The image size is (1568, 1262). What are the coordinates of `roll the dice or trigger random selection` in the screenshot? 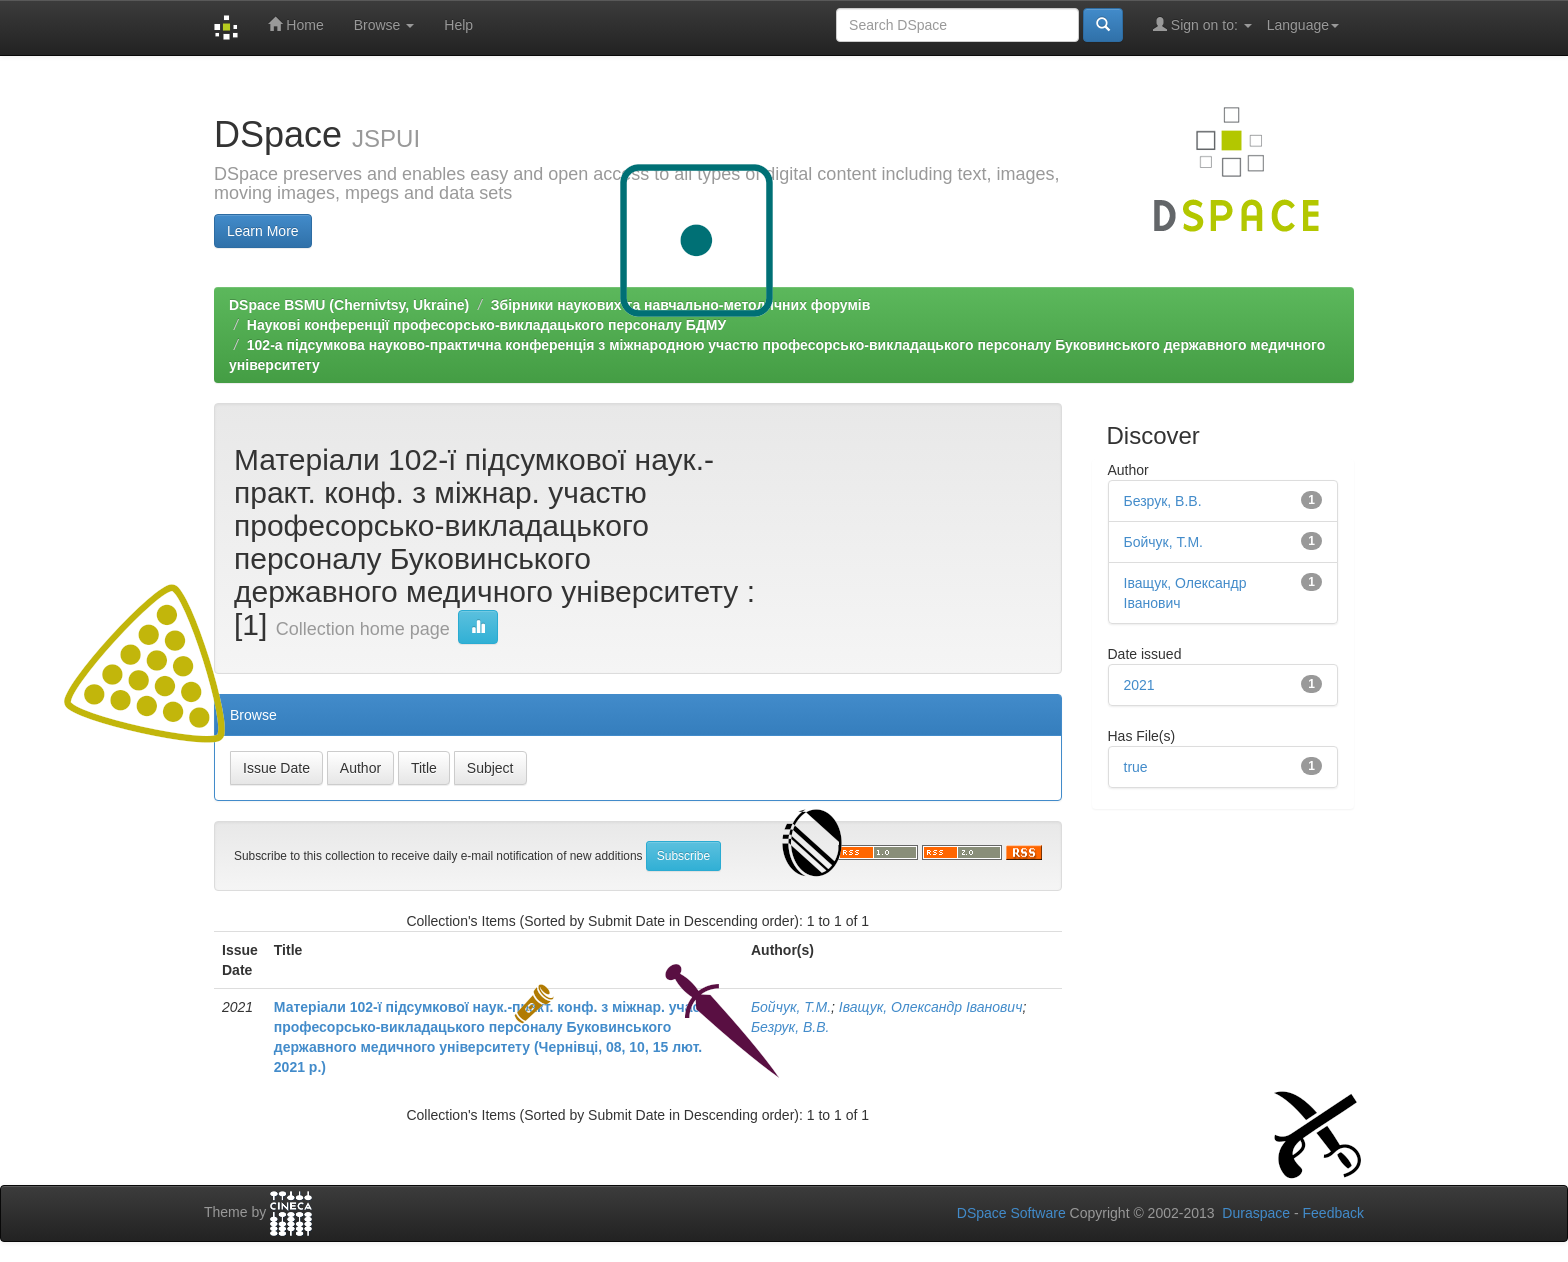 It's located at (696, 240).